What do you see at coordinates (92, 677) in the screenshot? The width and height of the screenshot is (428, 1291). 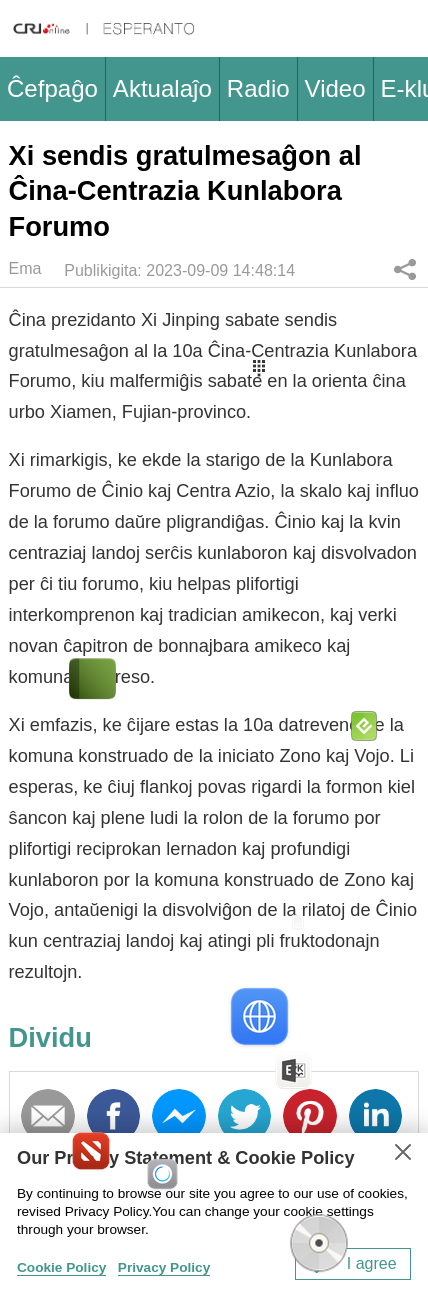 I see `access your desktop folder` at bounding box center [92, 677].